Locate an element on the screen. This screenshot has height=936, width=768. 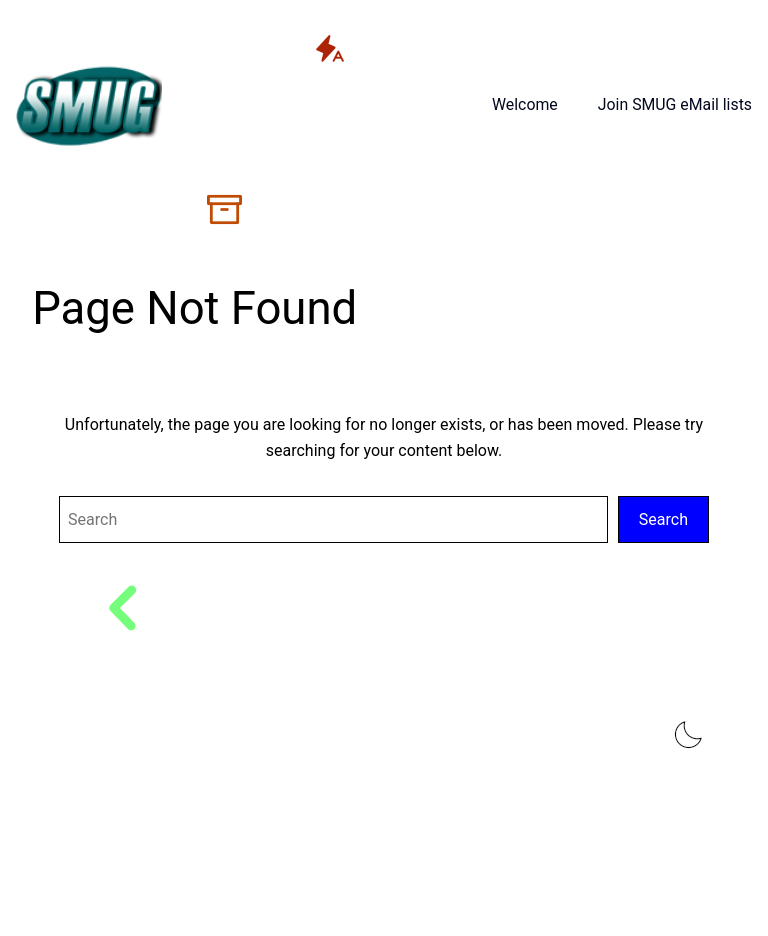
enable auto-flash mode for camera is located at coordinates (329, 49).